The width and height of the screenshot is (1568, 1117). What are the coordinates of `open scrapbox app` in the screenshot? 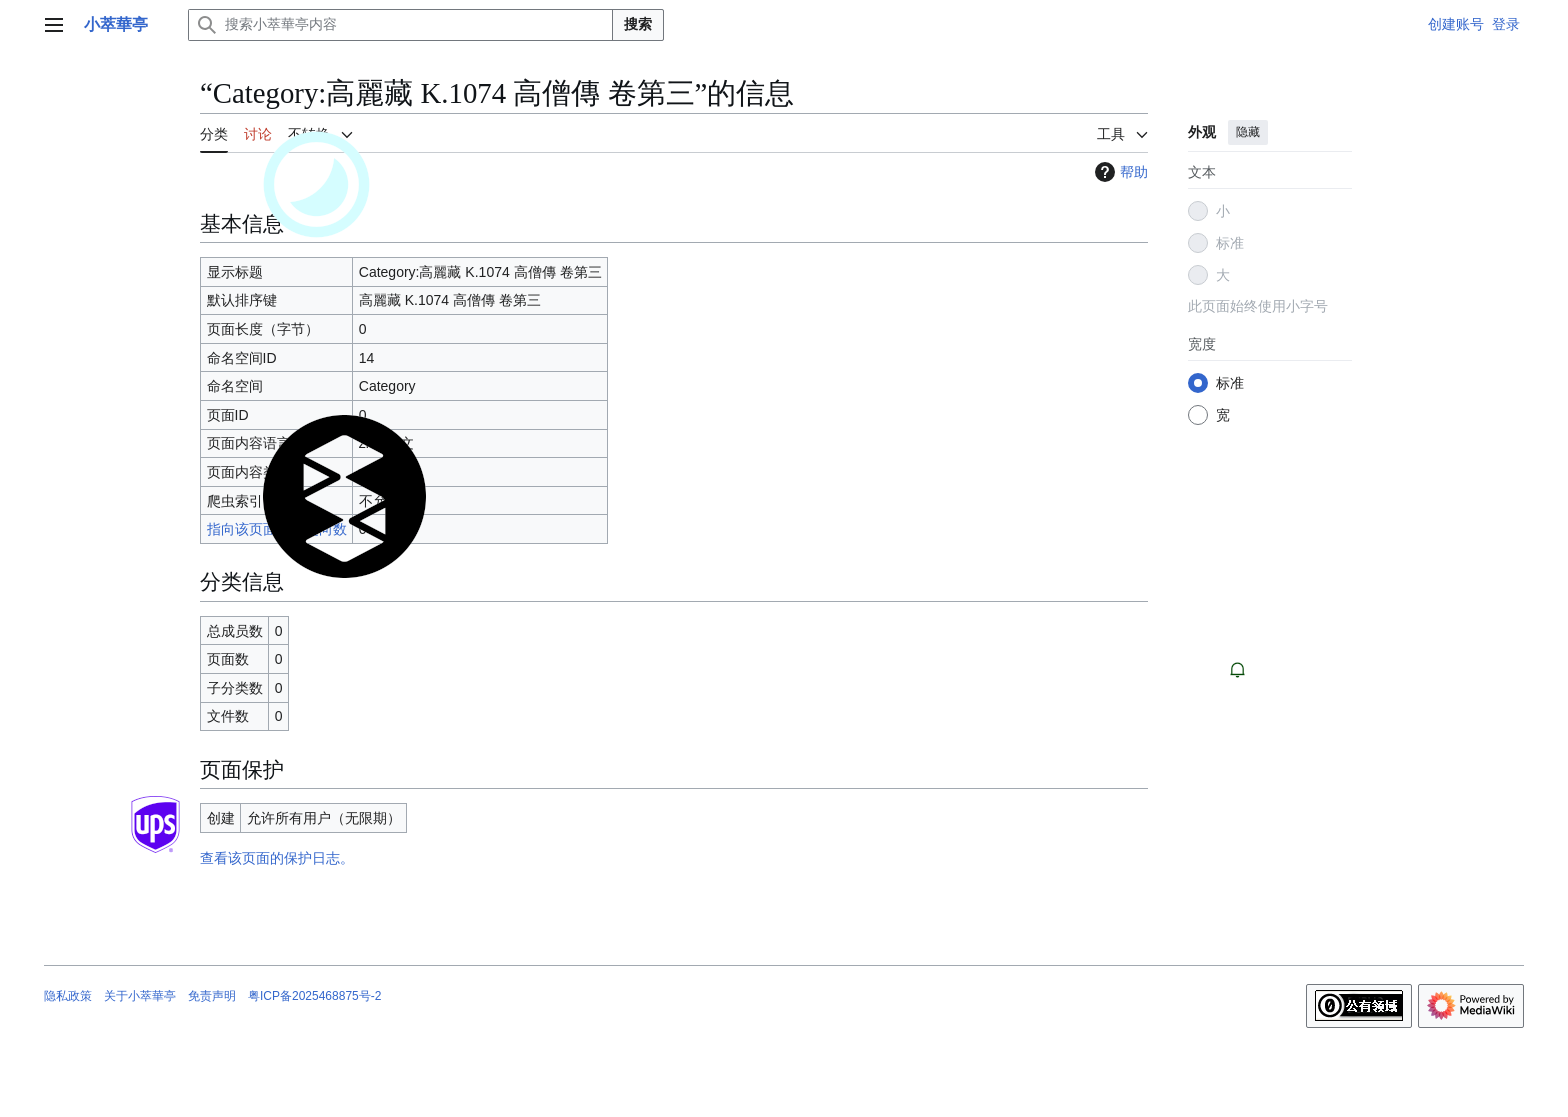 It's located at (344, 496).